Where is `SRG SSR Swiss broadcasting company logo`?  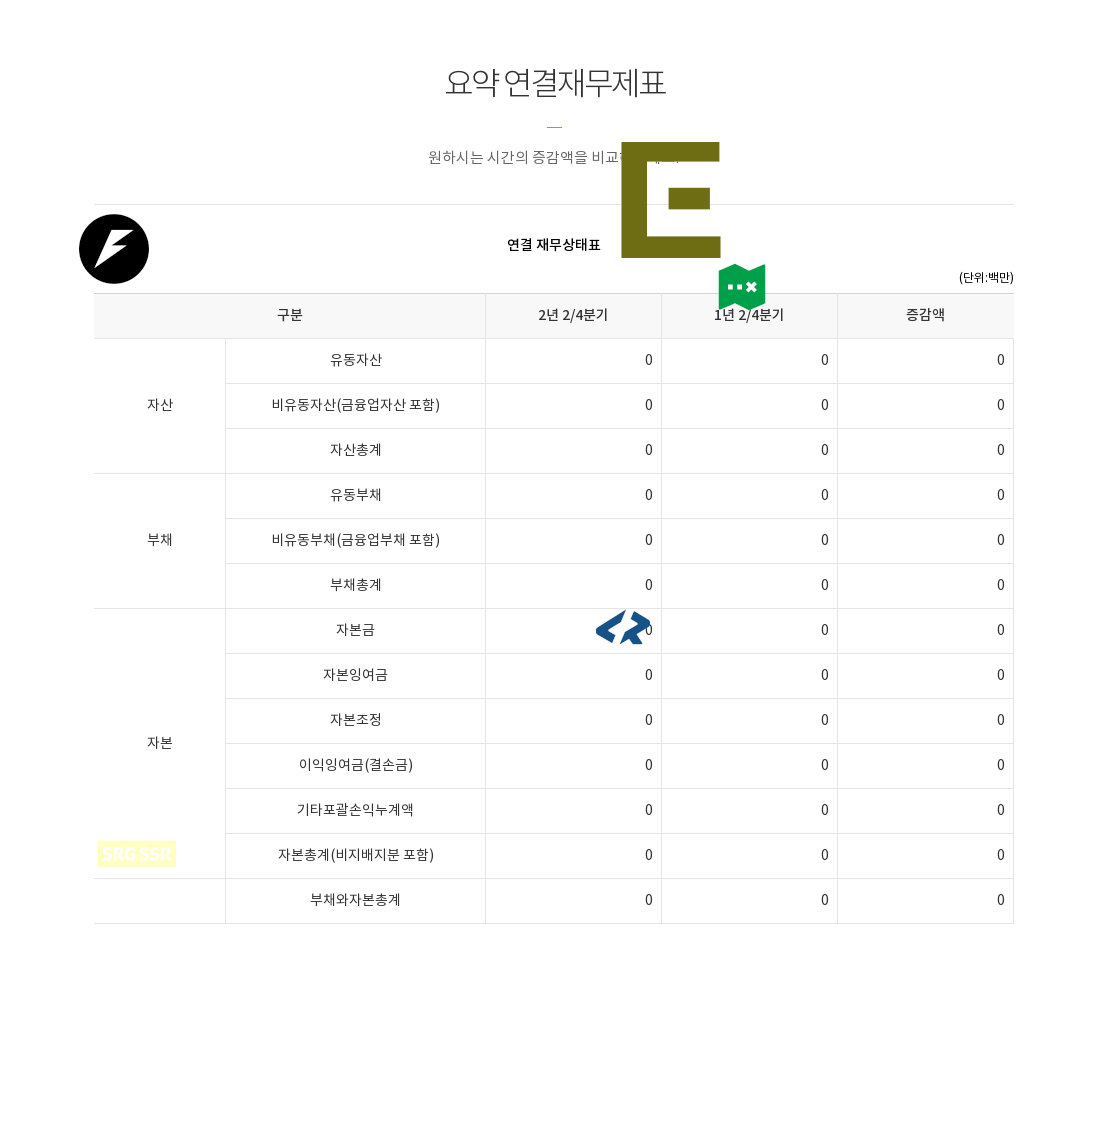 SRG SSR Swiss broadcasting company logo is located at coordinates (137, 854).